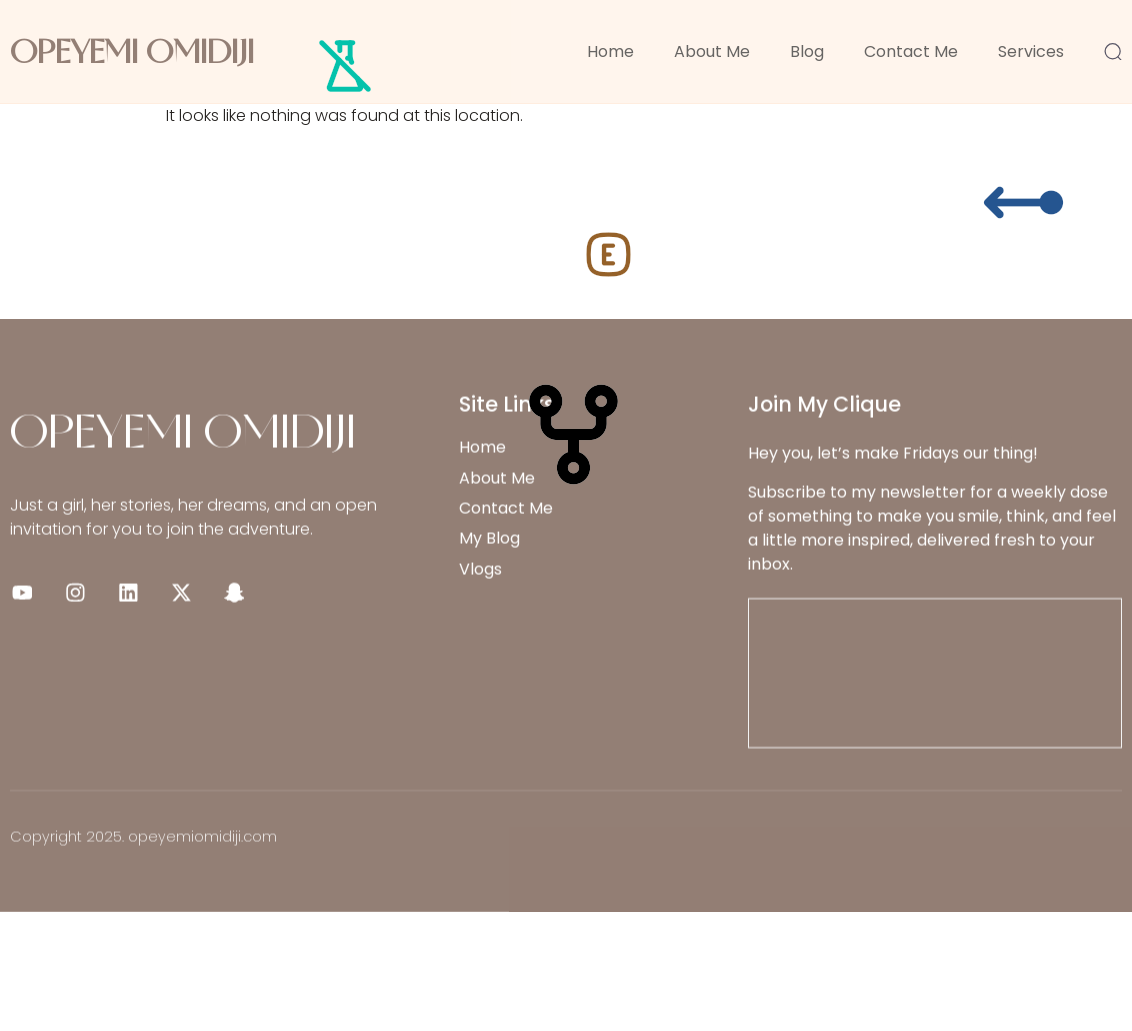 The height and width of the screenshot is (1031, 1132). What do you see at coordinates (608, 254) in the screenshot?
I see `indicates an item starting with the letter E` at bounding box center [608, 254].